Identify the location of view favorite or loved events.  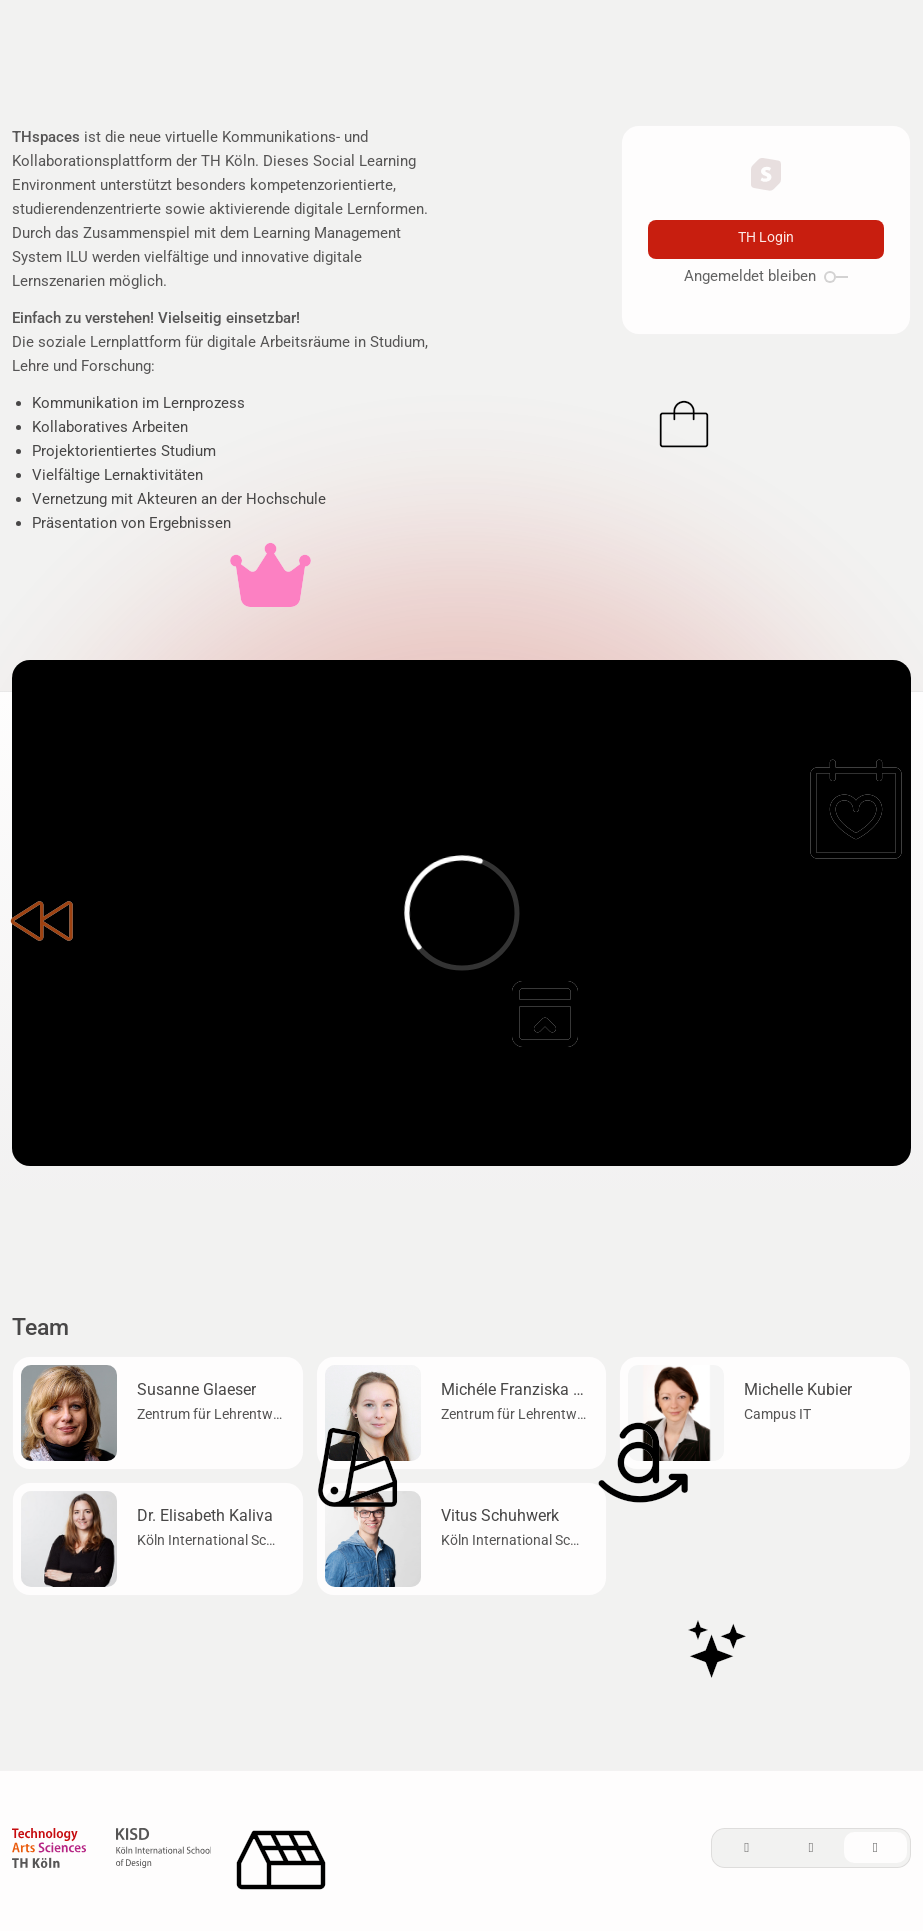
(856, 813).